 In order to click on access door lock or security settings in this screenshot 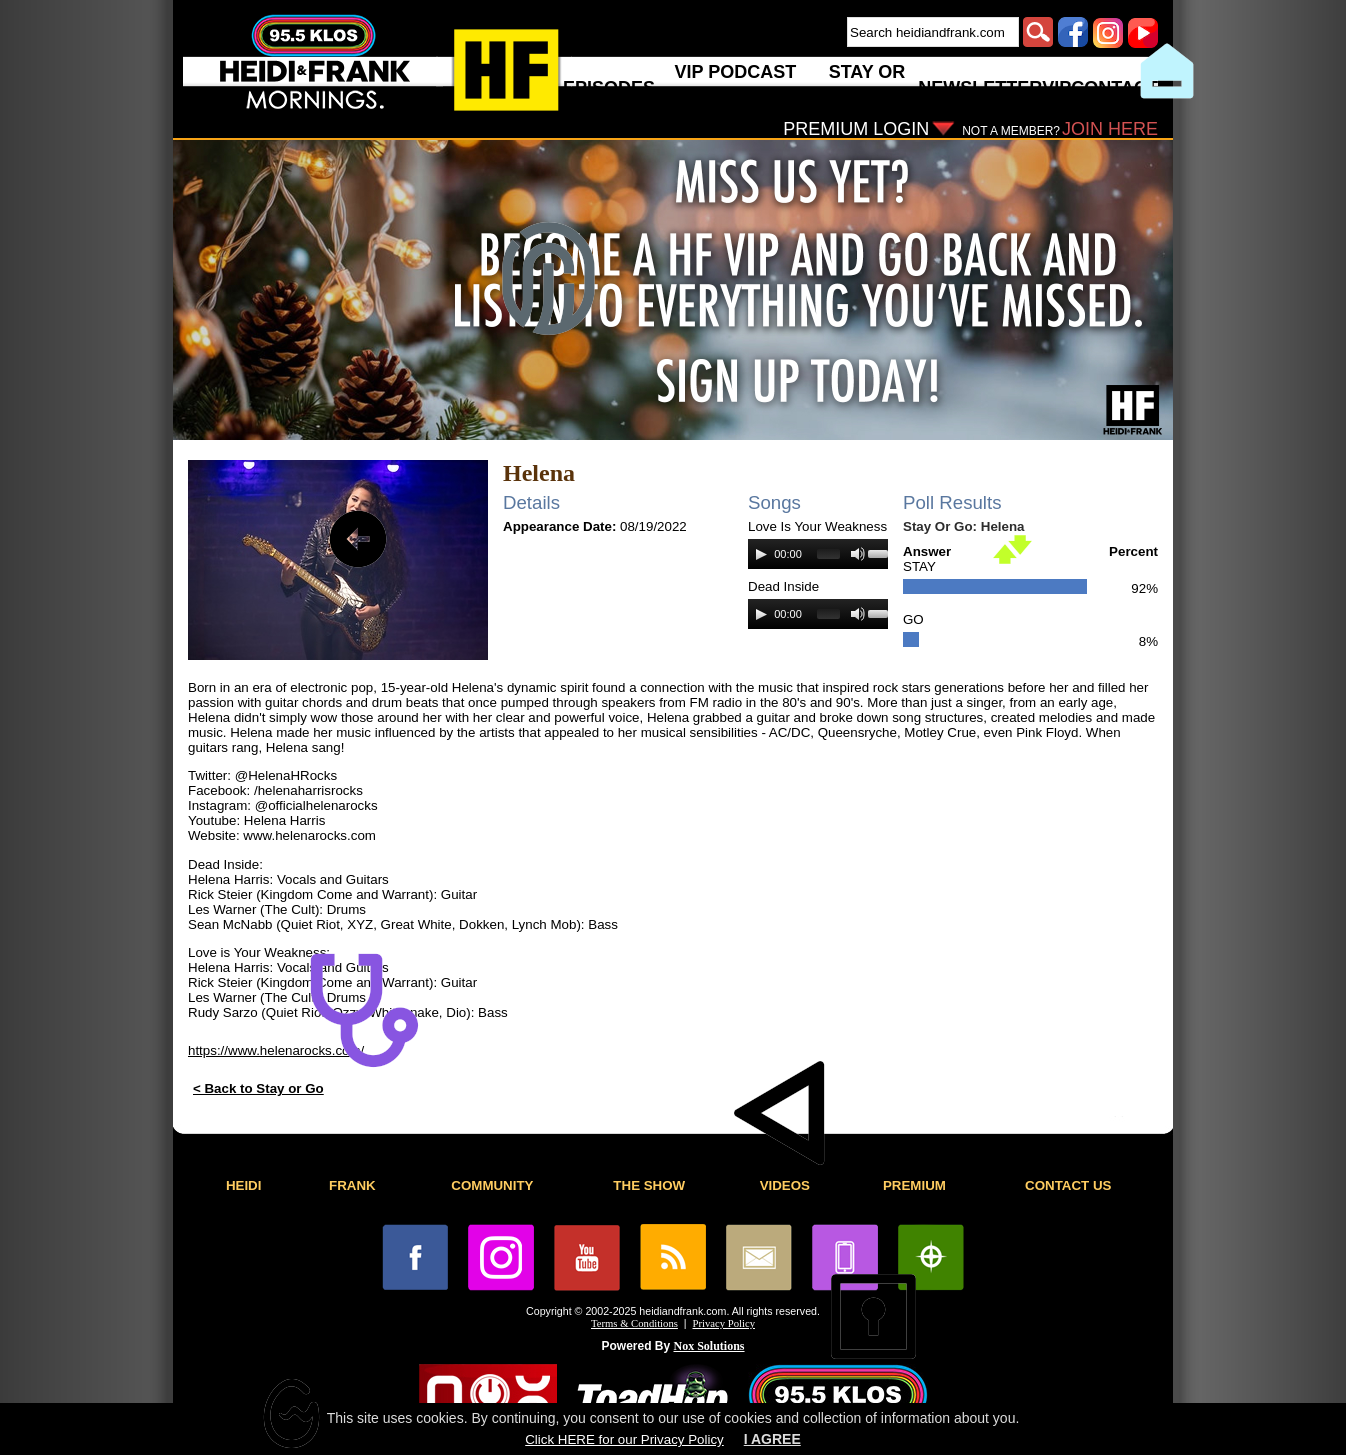, I will do `click(873, 1316)`.